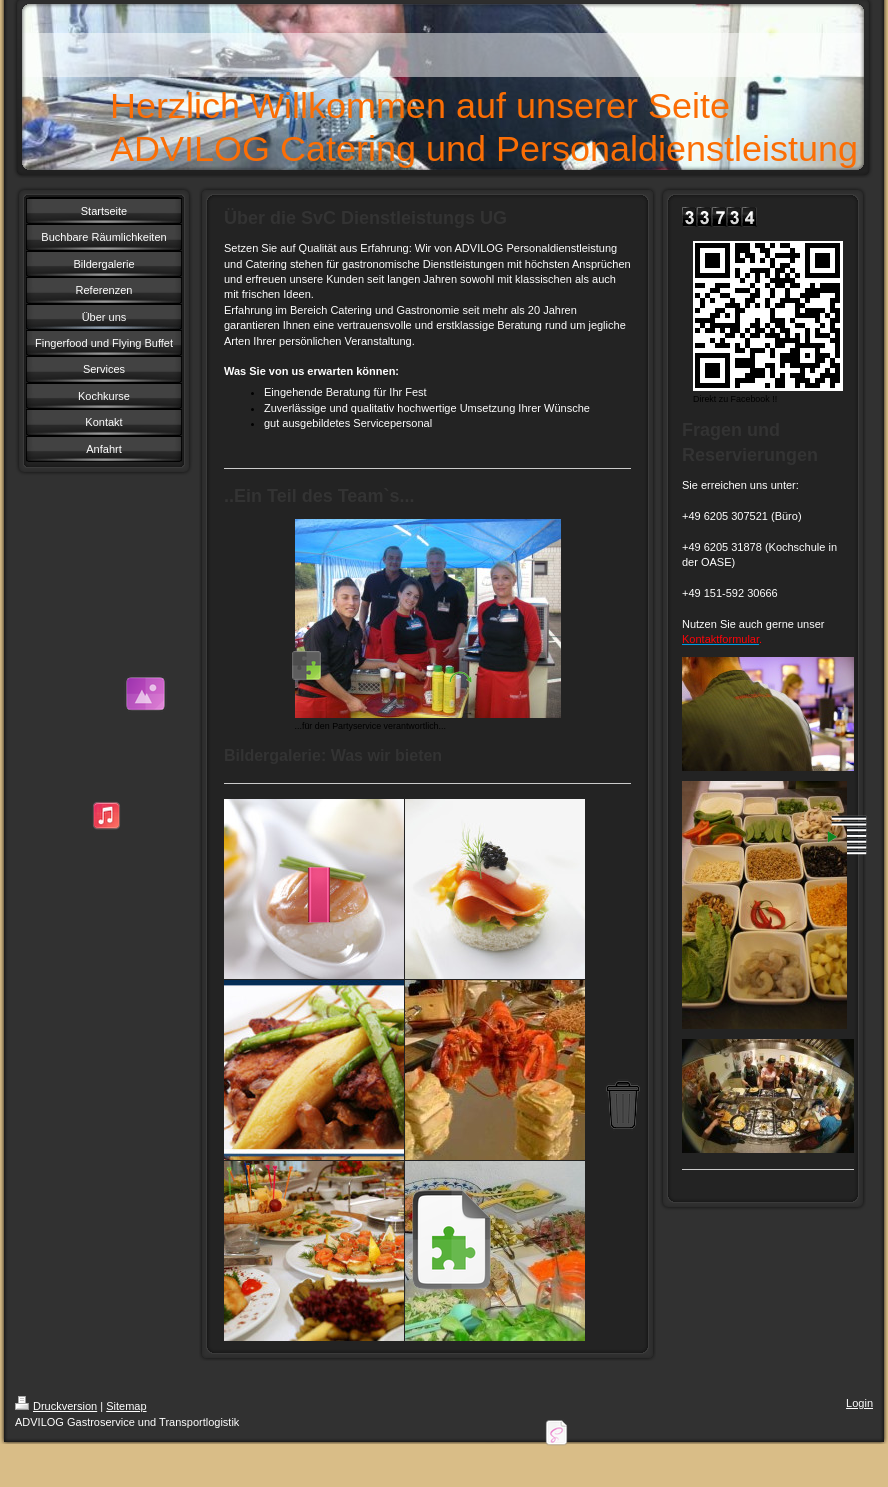 The width and height of the screenshot is (888, 1487). I want to click on increase text indentation, so click(847, 835).